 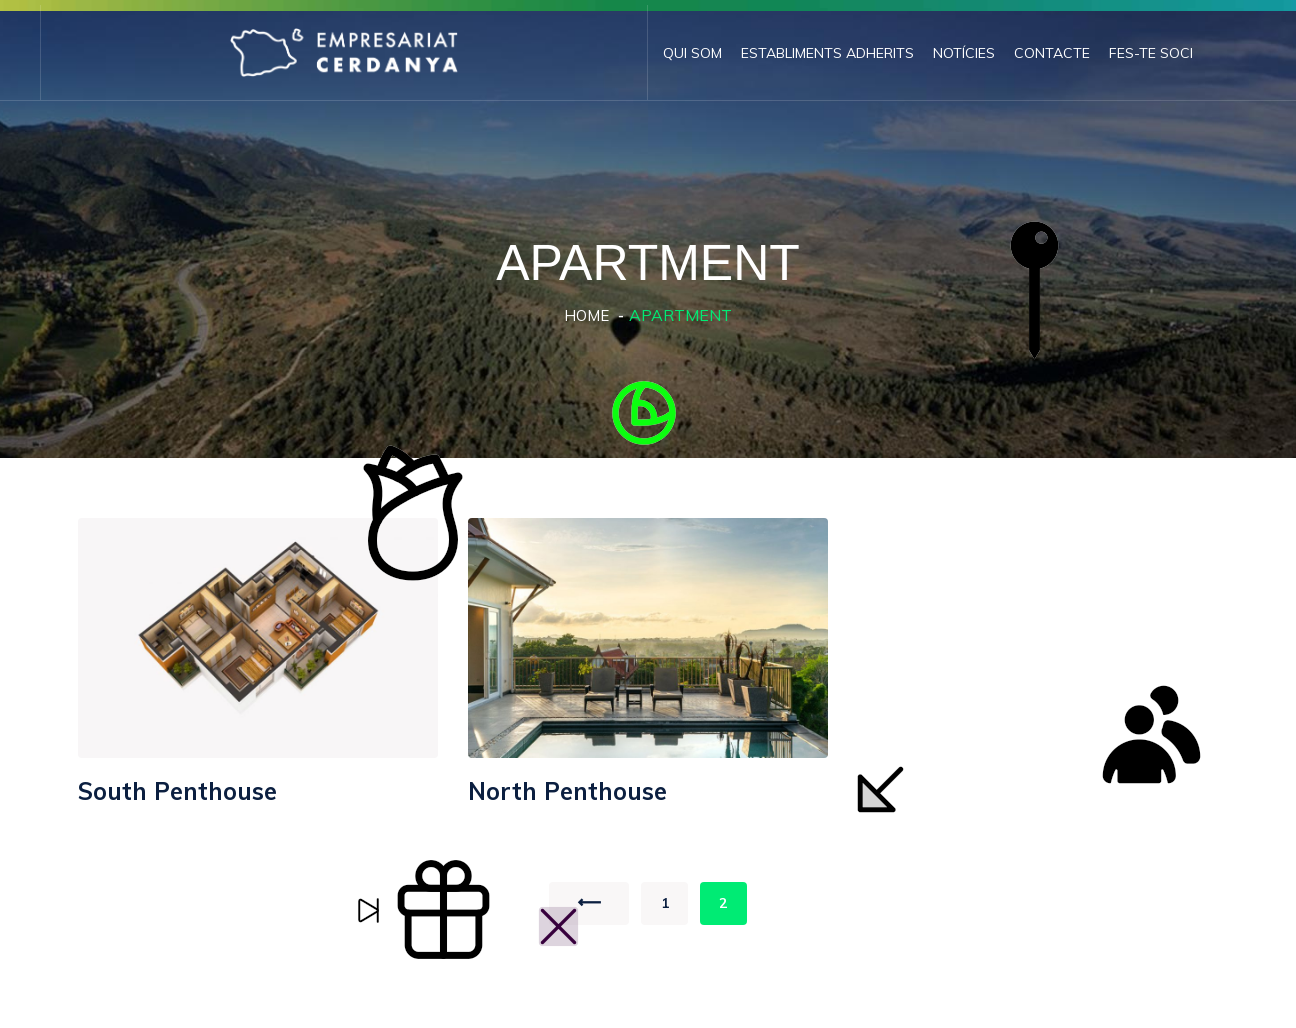 I want to click on mark a location on the map, so click(x=1034, y=290).